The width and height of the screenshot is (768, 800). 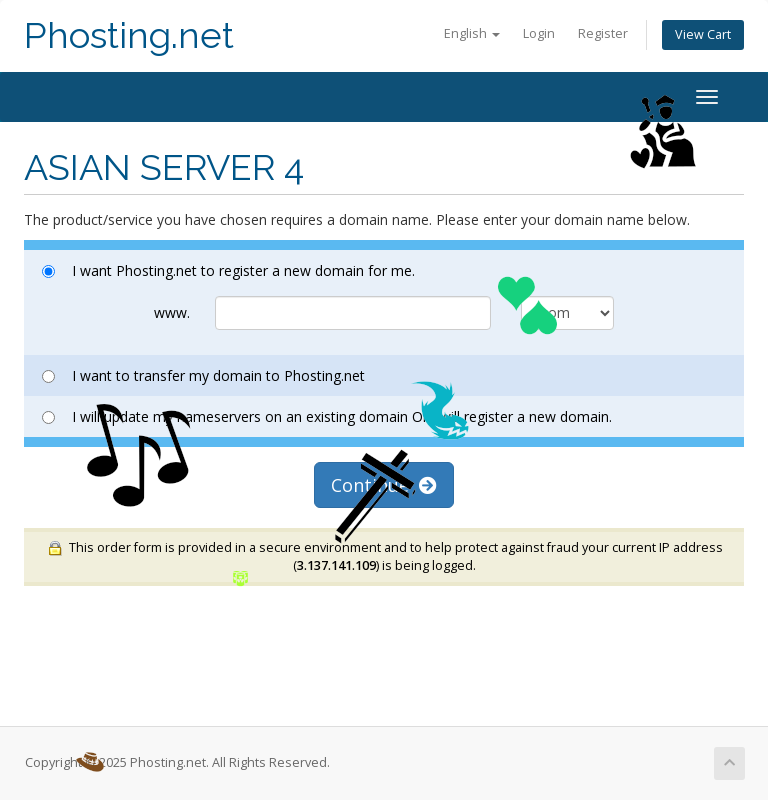 What do you see at coordinates (90, 762) in the screenshot?
I see `select outback or safari hat accessory` at bounding box center [90, 762].